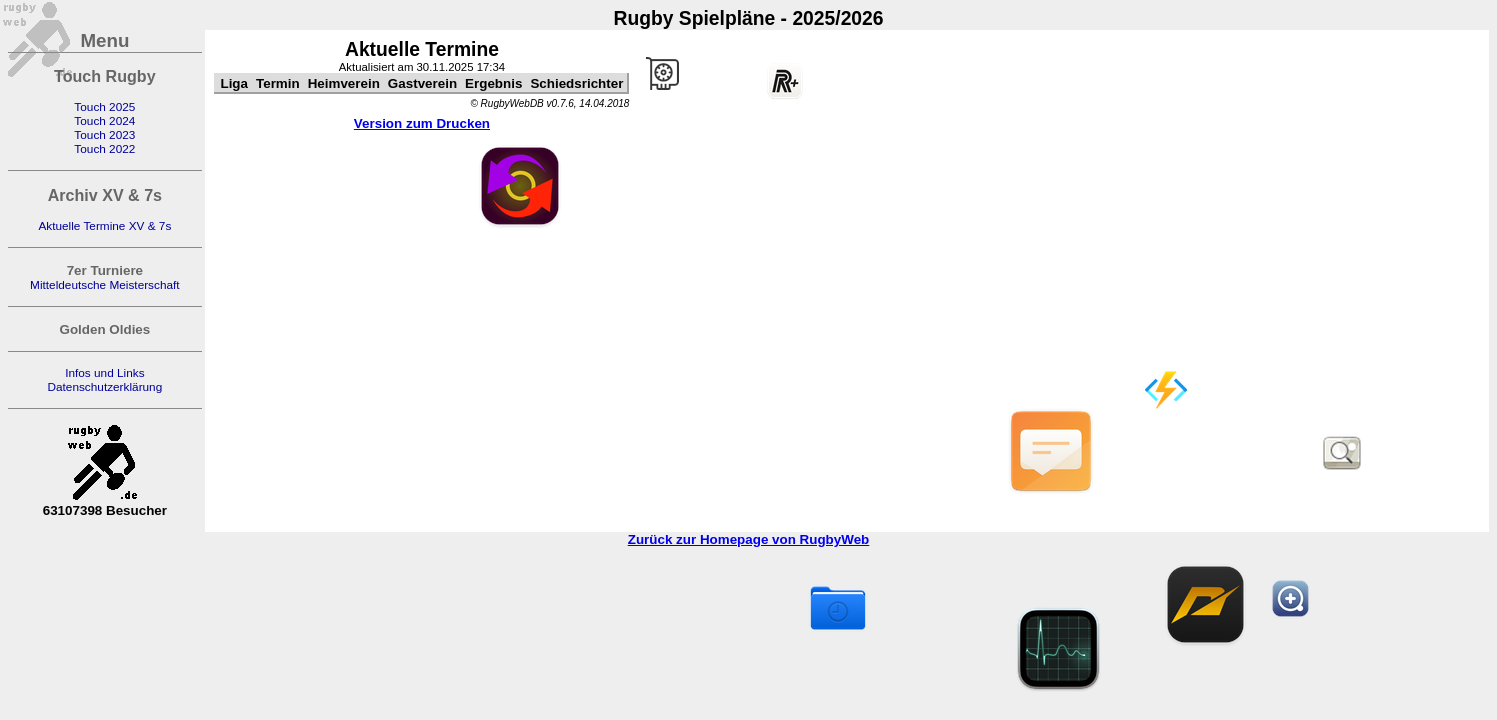  What do you see at coordinates (785, 81) in the screenshot?
I see `open RetroPlus retro gaming app` at bounding box center [785, 81].